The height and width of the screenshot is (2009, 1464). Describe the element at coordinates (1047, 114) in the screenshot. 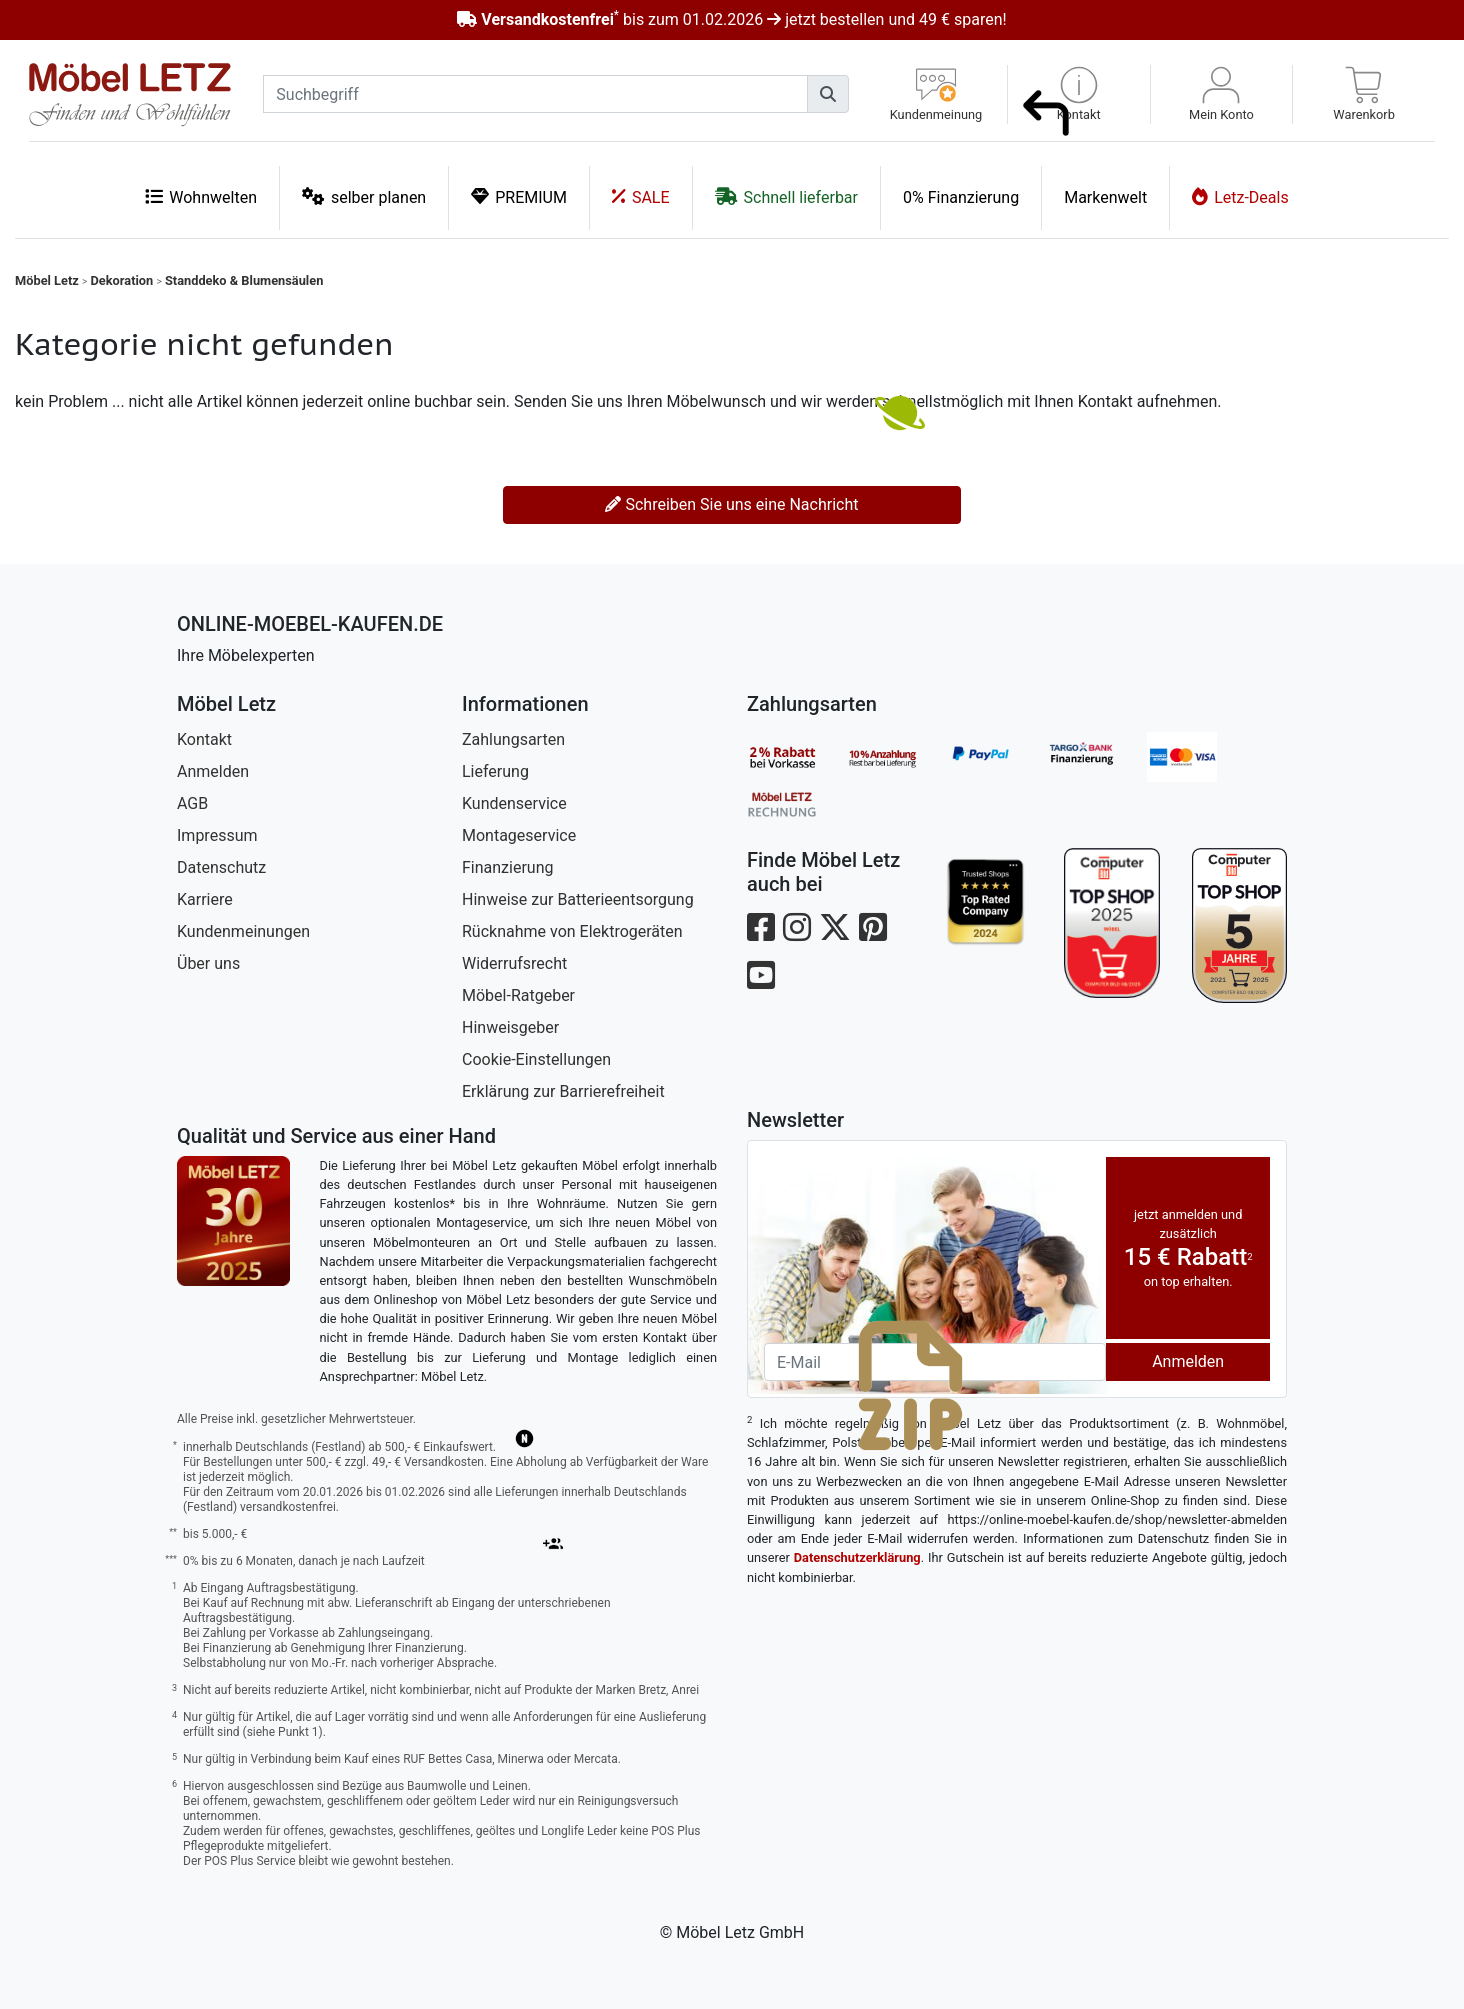

I see `go back to previous screen` at that location.